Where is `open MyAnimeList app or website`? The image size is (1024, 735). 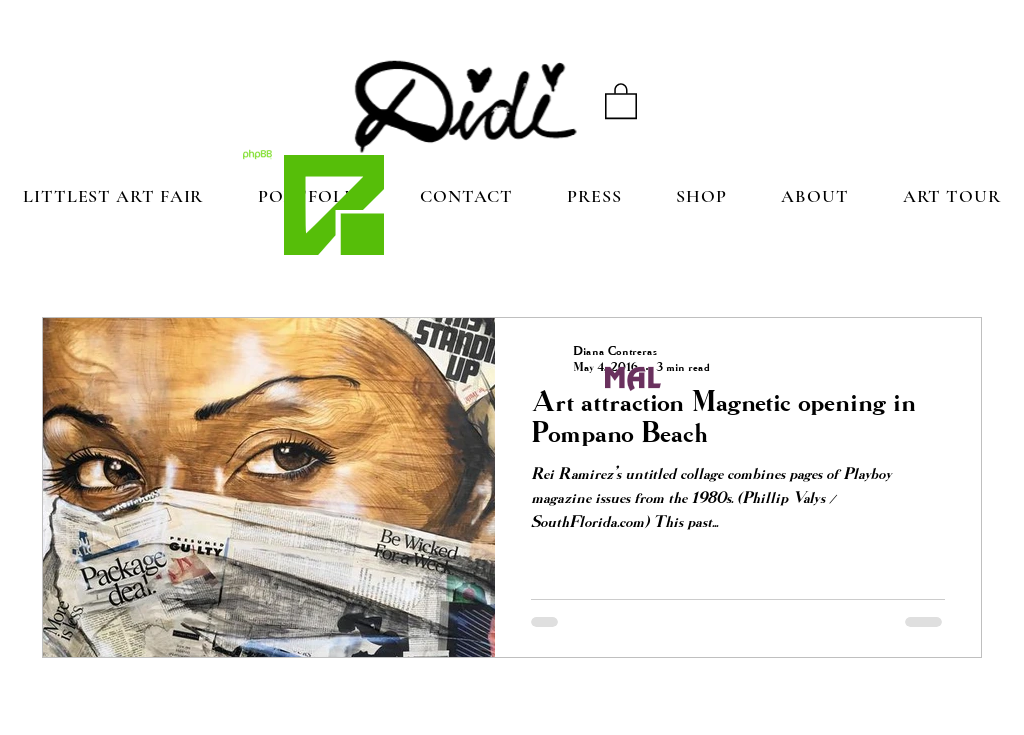
open MyAnimeList app or website is located at coordinates (633, 379).